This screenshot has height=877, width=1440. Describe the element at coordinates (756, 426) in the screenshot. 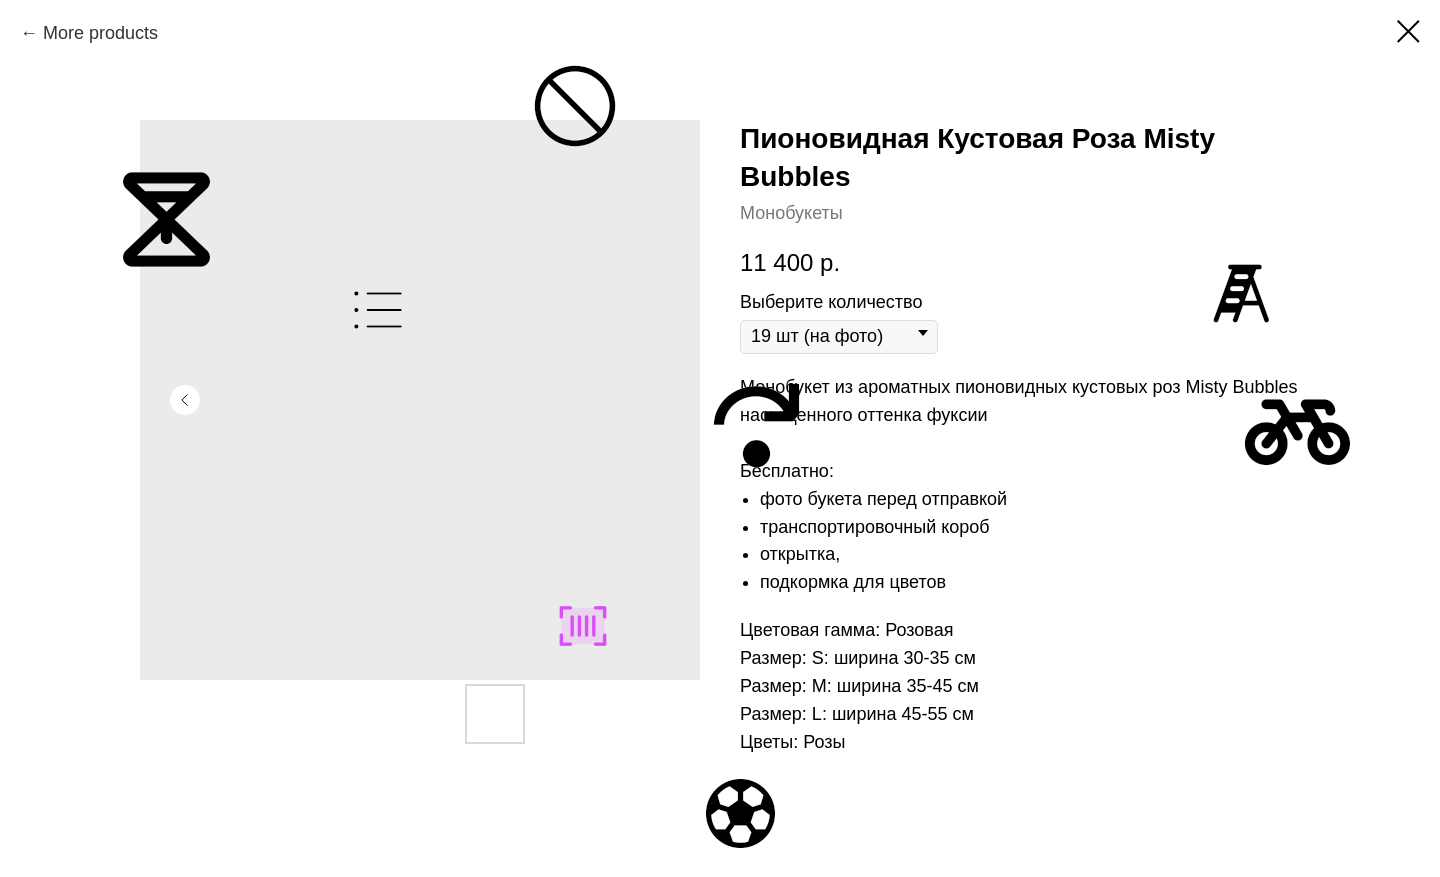

I see `step over the current line while debugging` at that location.